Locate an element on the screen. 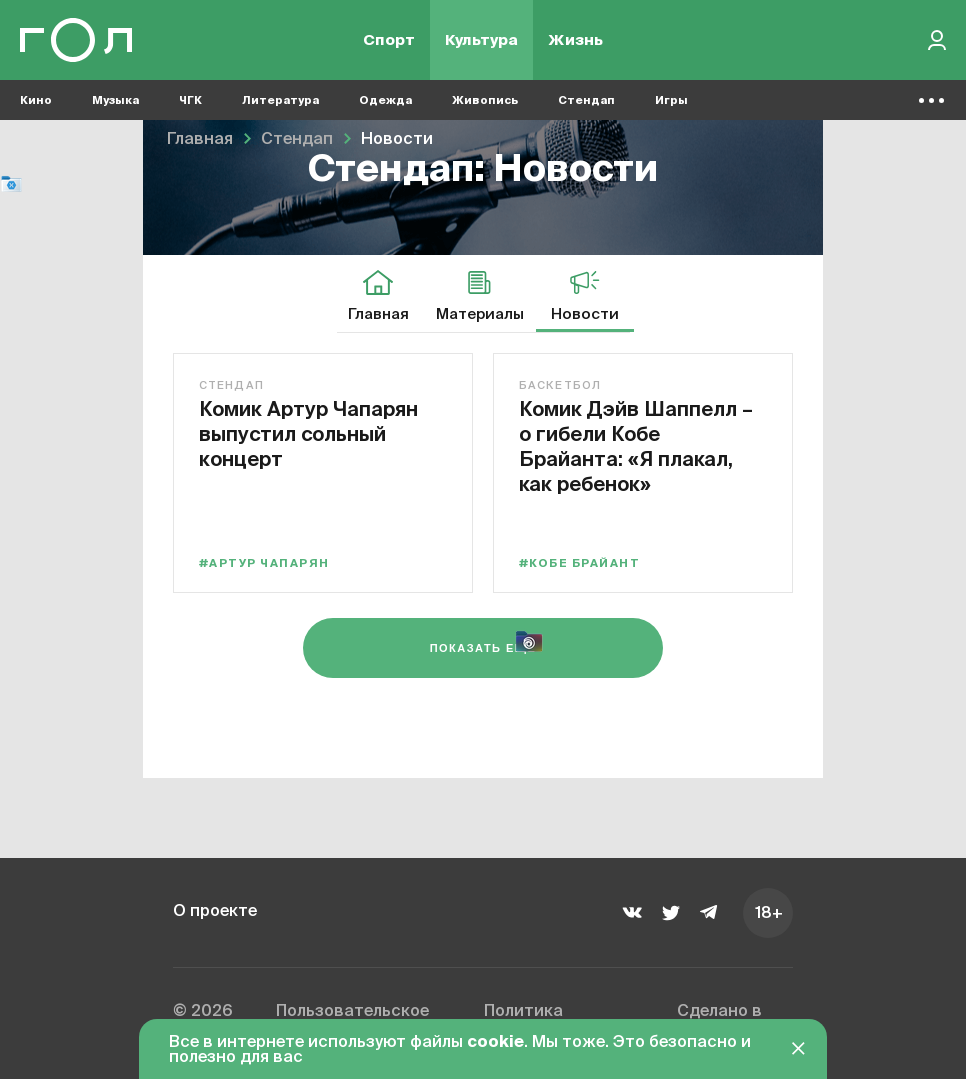 This screenshot has height=1079, width=966. open Xamarin project files folder is located at coordinates (11, 184).